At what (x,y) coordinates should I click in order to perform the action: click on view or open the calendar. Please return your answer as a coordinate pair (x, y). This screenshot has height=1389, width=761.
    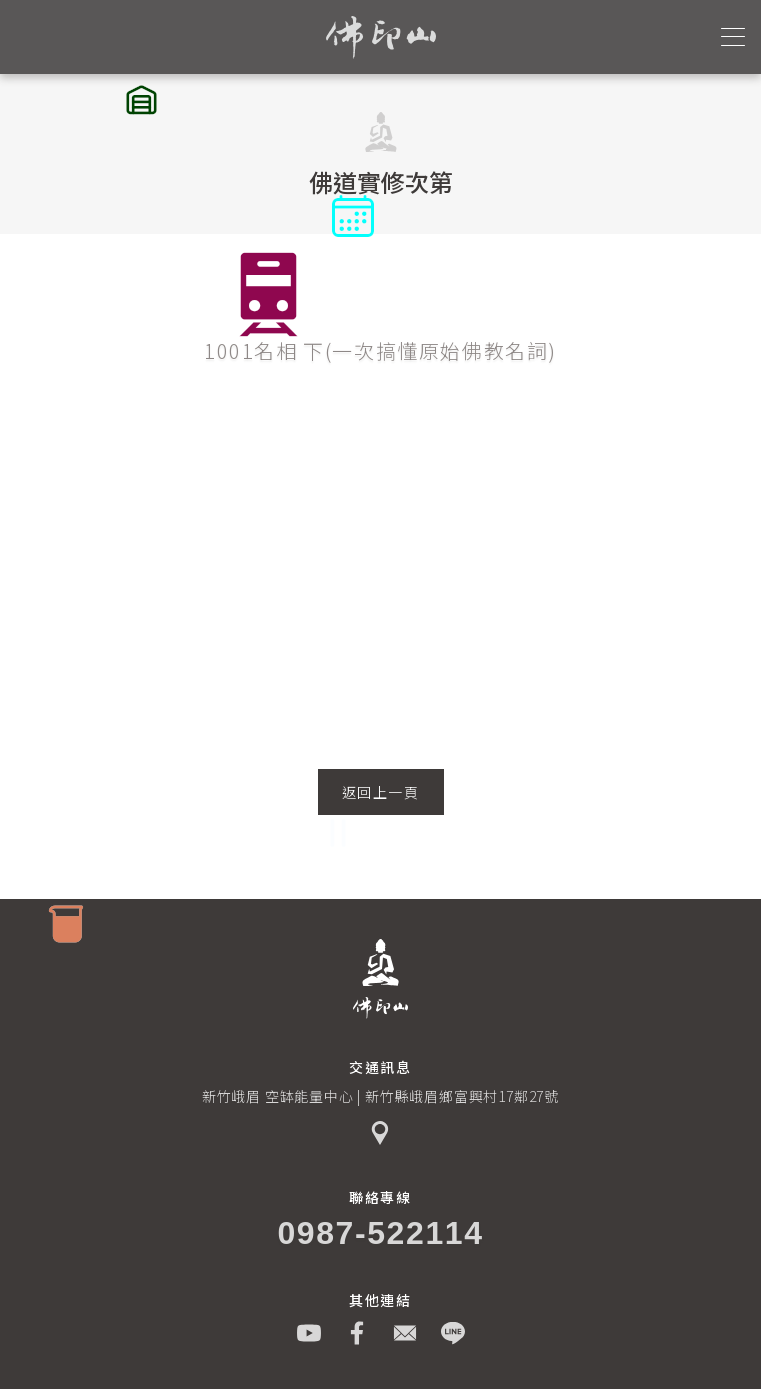
    Looking at the image, I should click on (353, 216).